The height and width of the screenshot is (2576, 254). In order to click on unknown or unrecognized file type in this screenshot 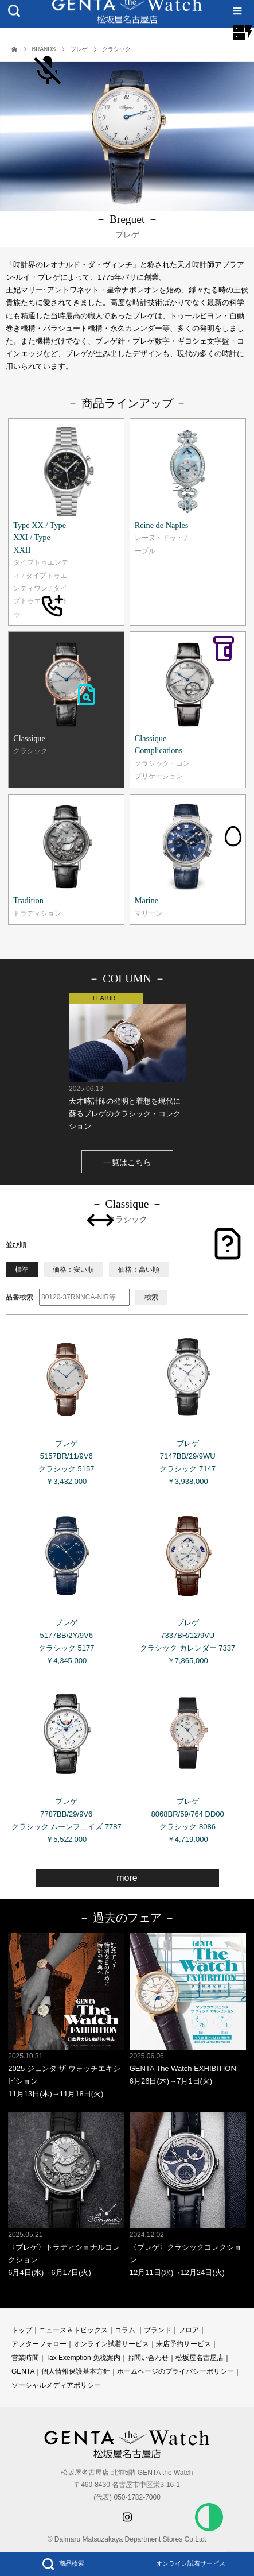, I will do `click(228, 1244)`.